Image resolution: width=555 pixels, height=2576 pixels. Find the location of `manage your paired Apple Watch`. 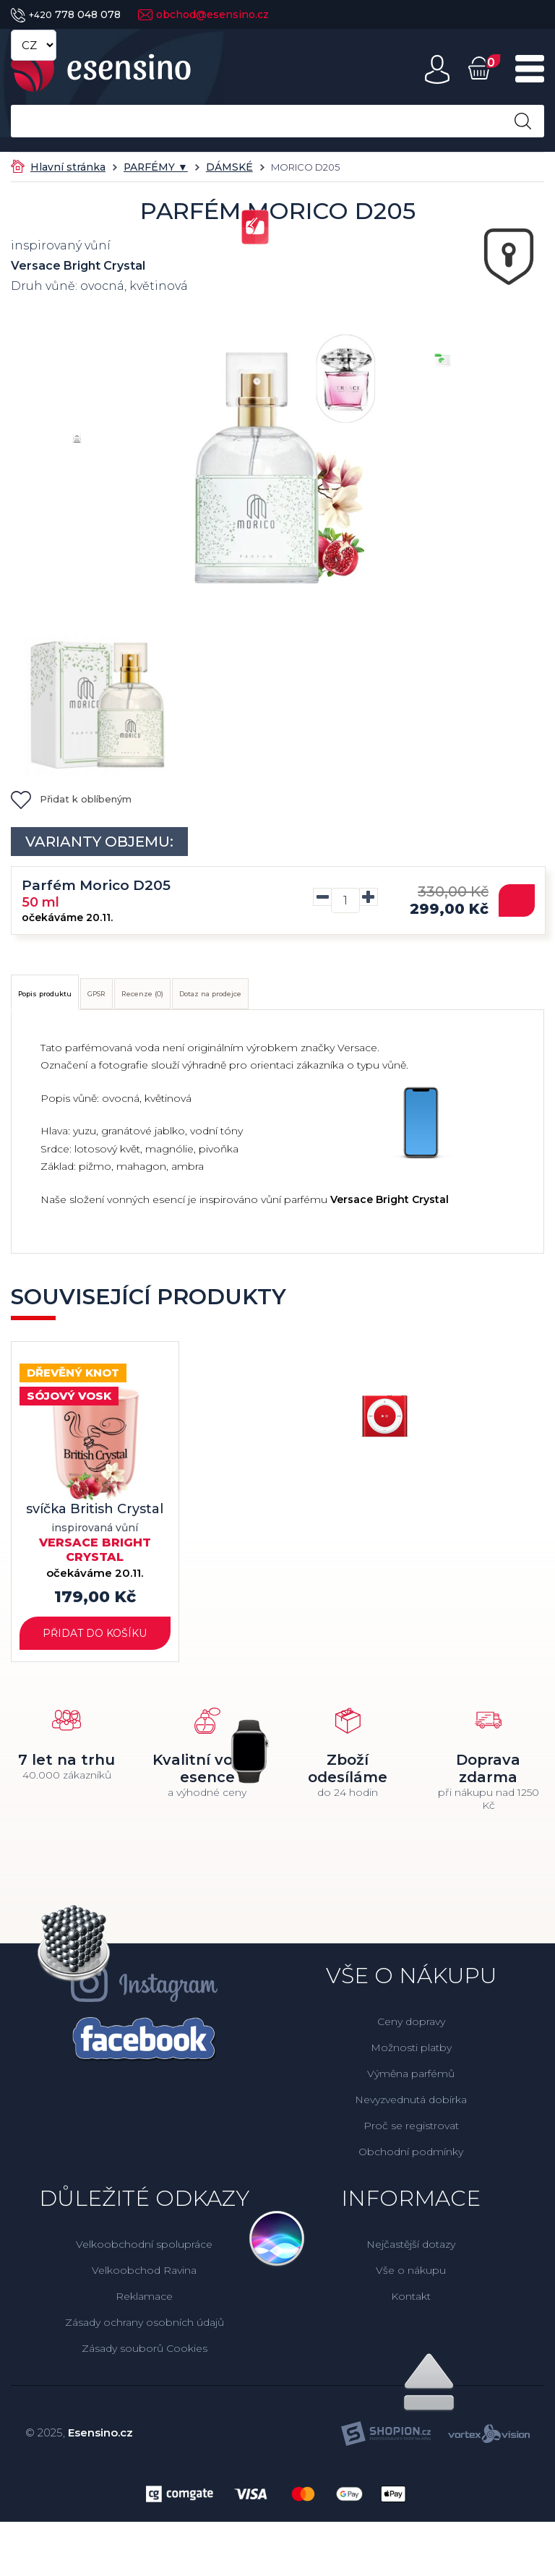

manage your paired Apple Watch is located at coordinates (249, 1751).